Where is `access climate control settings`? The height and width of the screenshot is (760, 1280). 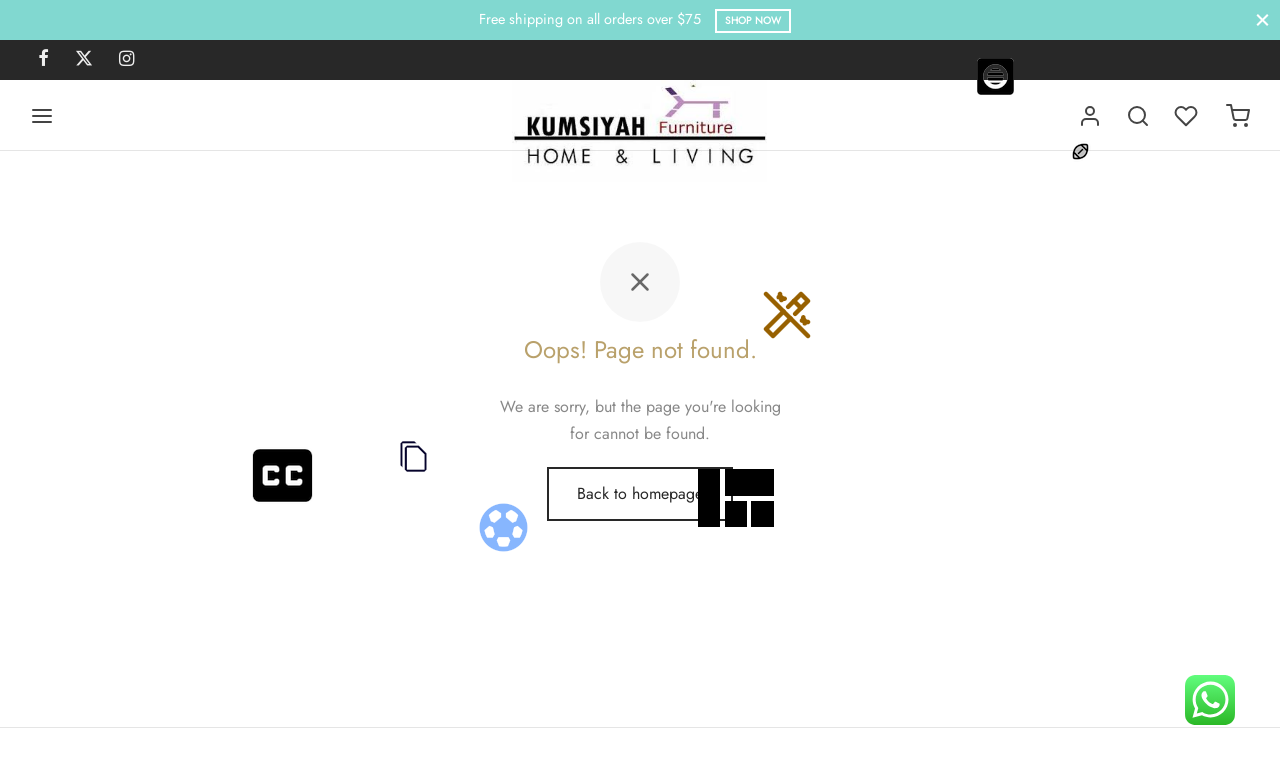 access climate control settings is located at coordinates (995, 76).